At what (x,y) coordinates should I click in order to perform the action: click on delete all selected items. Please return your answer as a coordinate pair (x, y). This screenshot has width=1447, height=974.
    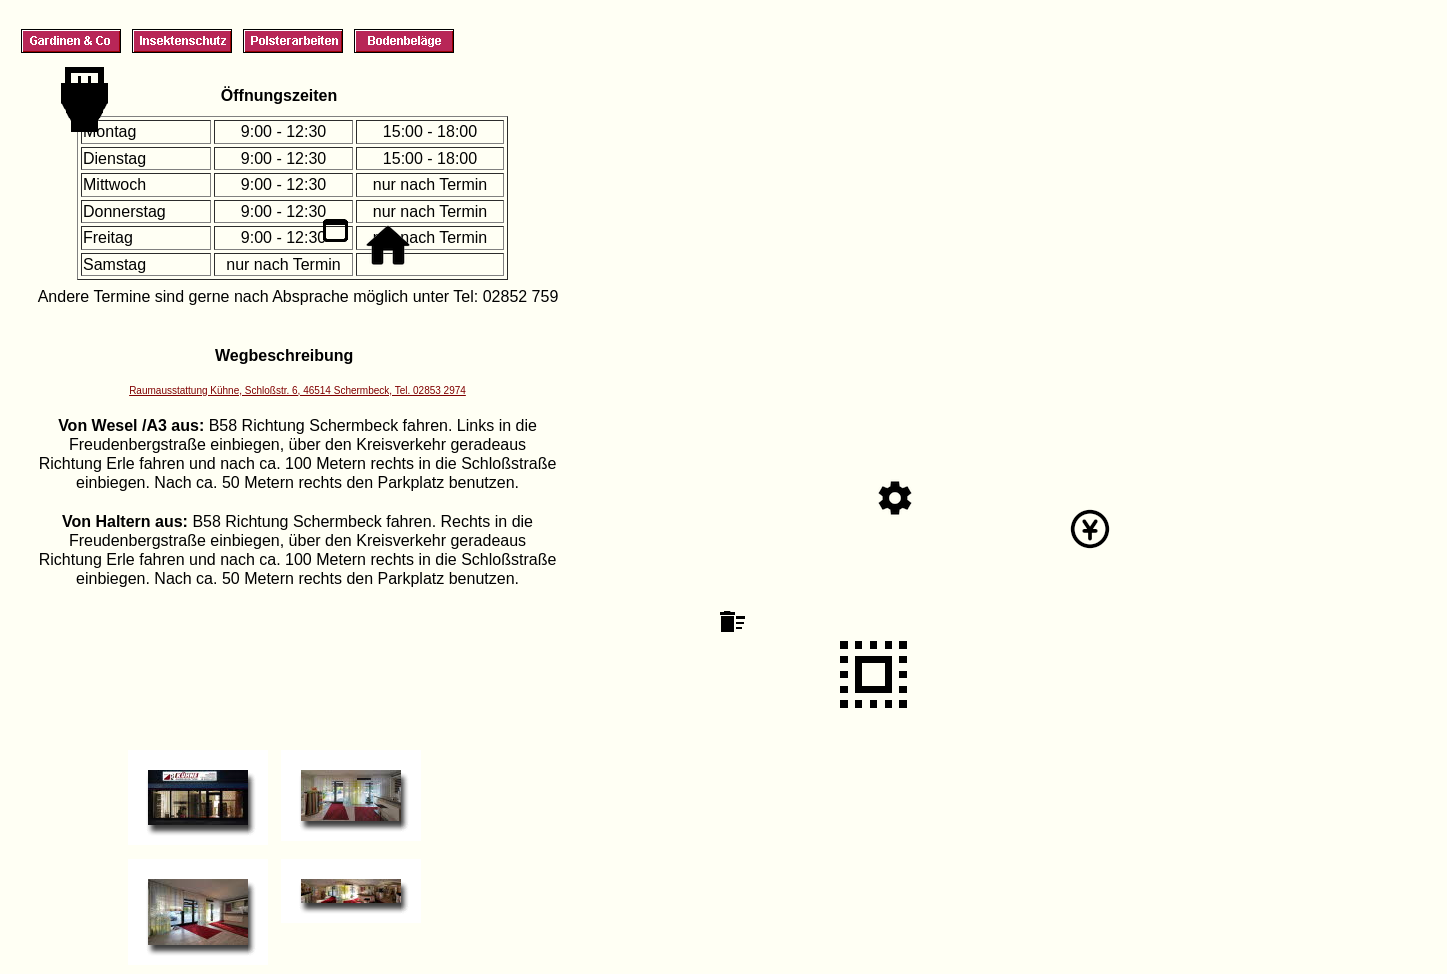
    Looking at the image, I should click on (732, 621).